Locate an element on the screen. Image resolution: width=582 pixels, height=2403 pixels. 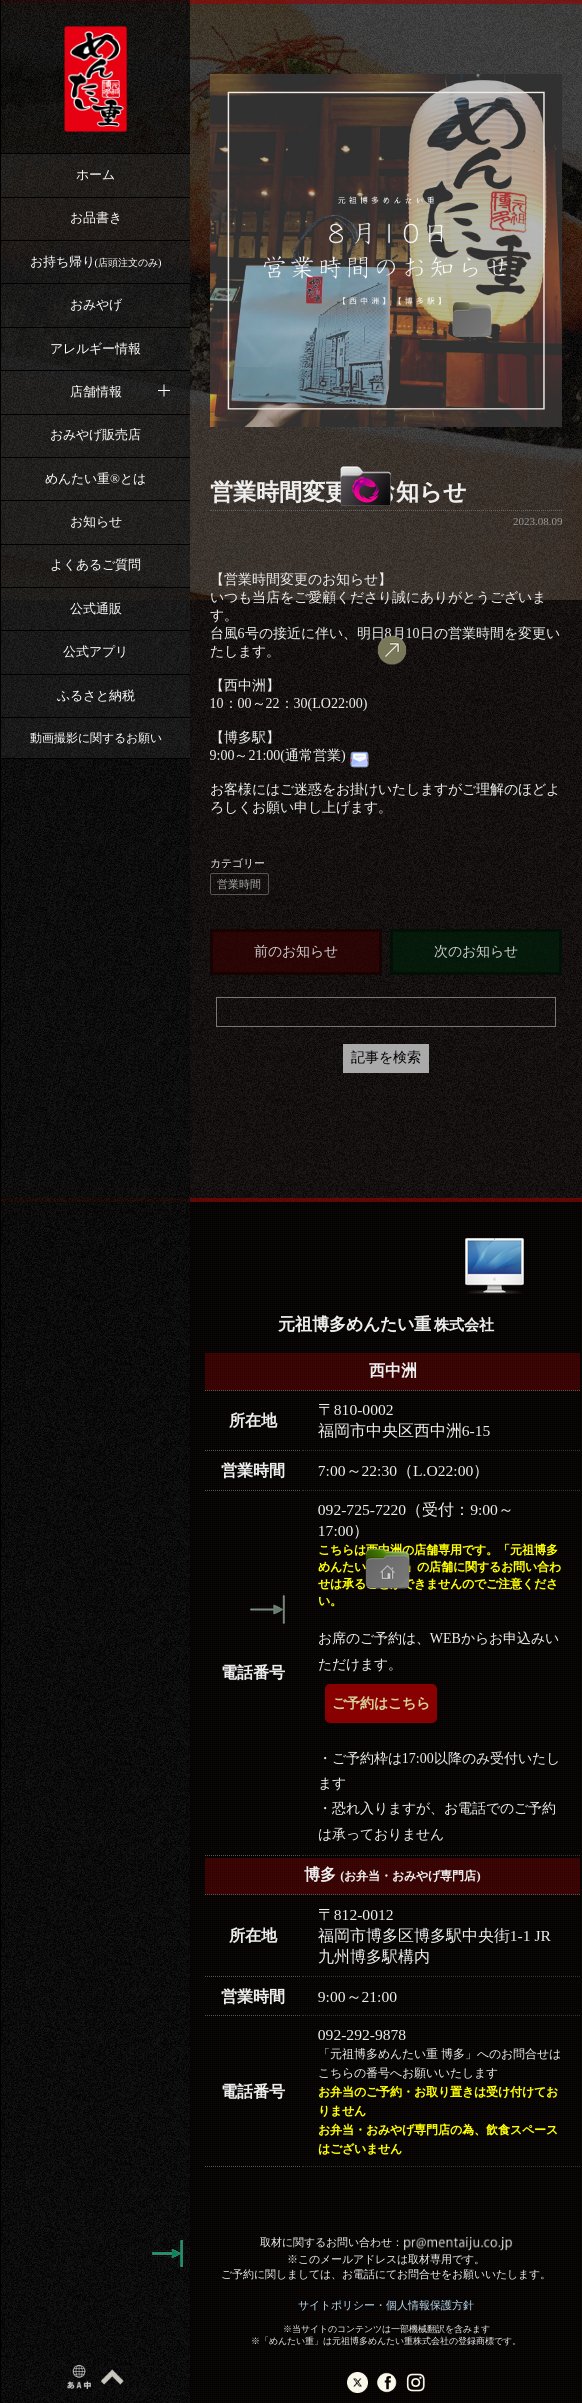
go to the last item or page is located at coordinates (167, 2253).